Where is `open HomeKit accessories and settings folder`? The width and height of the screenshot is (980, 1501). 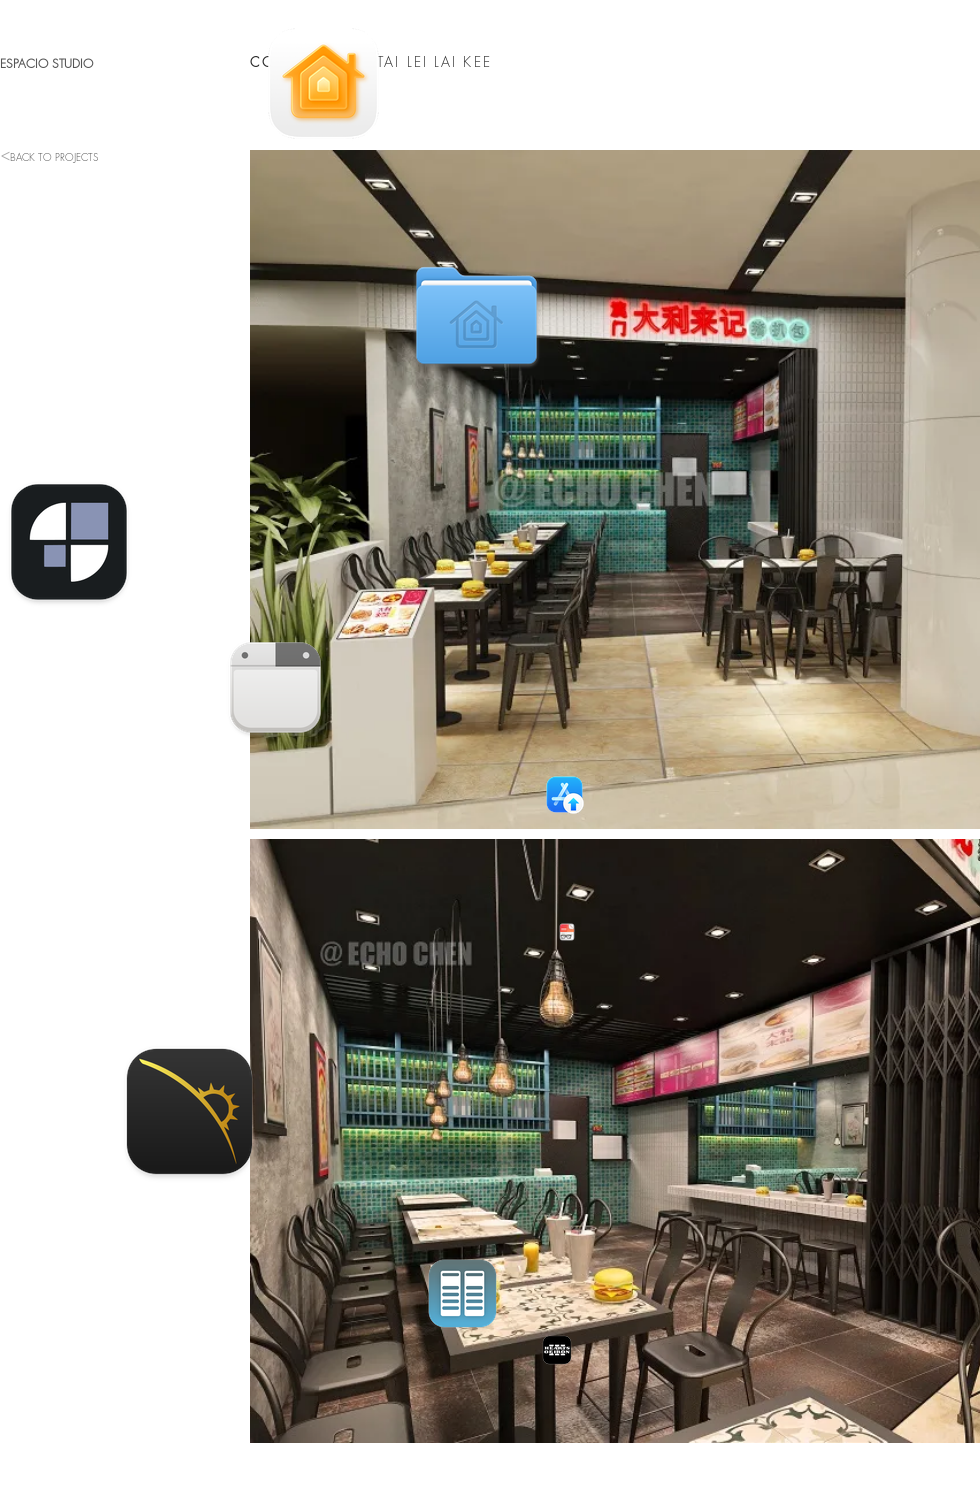
open HomeKit accessories and settings folder is located at coordinates (476, 315).